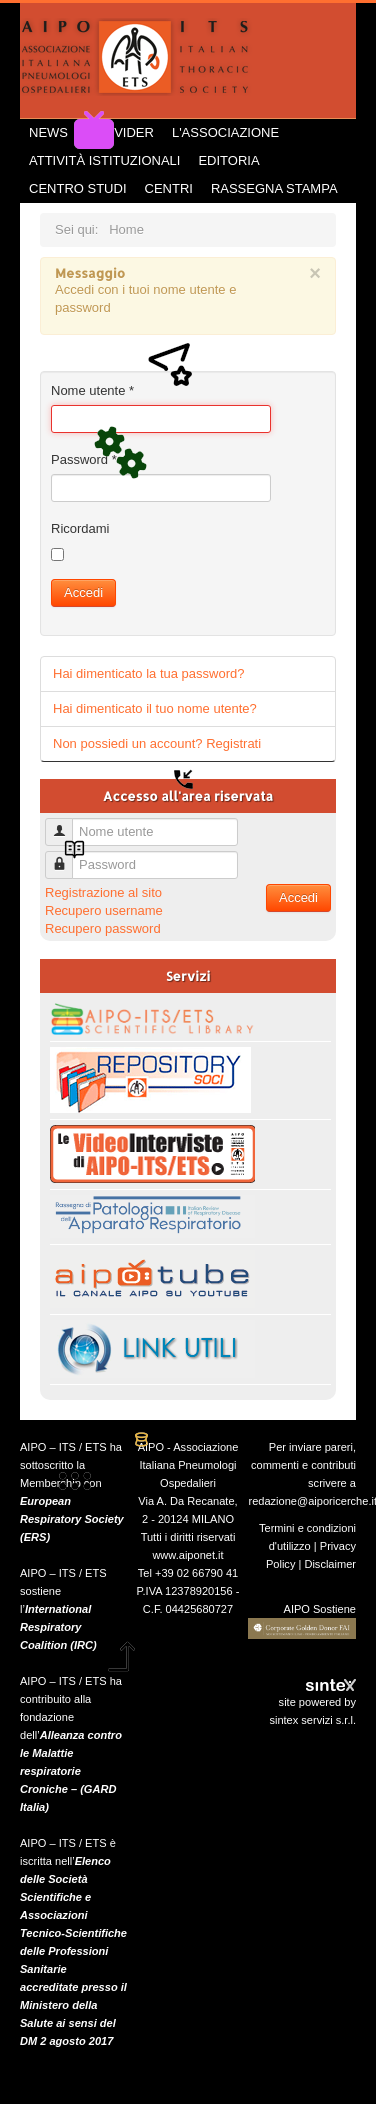 Image resolution: width=376 pixels, height=2104 pixels. What do you see at coordinates (121, 1656) in the screenshot?
I see `turn right then continue upward` at bounding box center [121, 1656].